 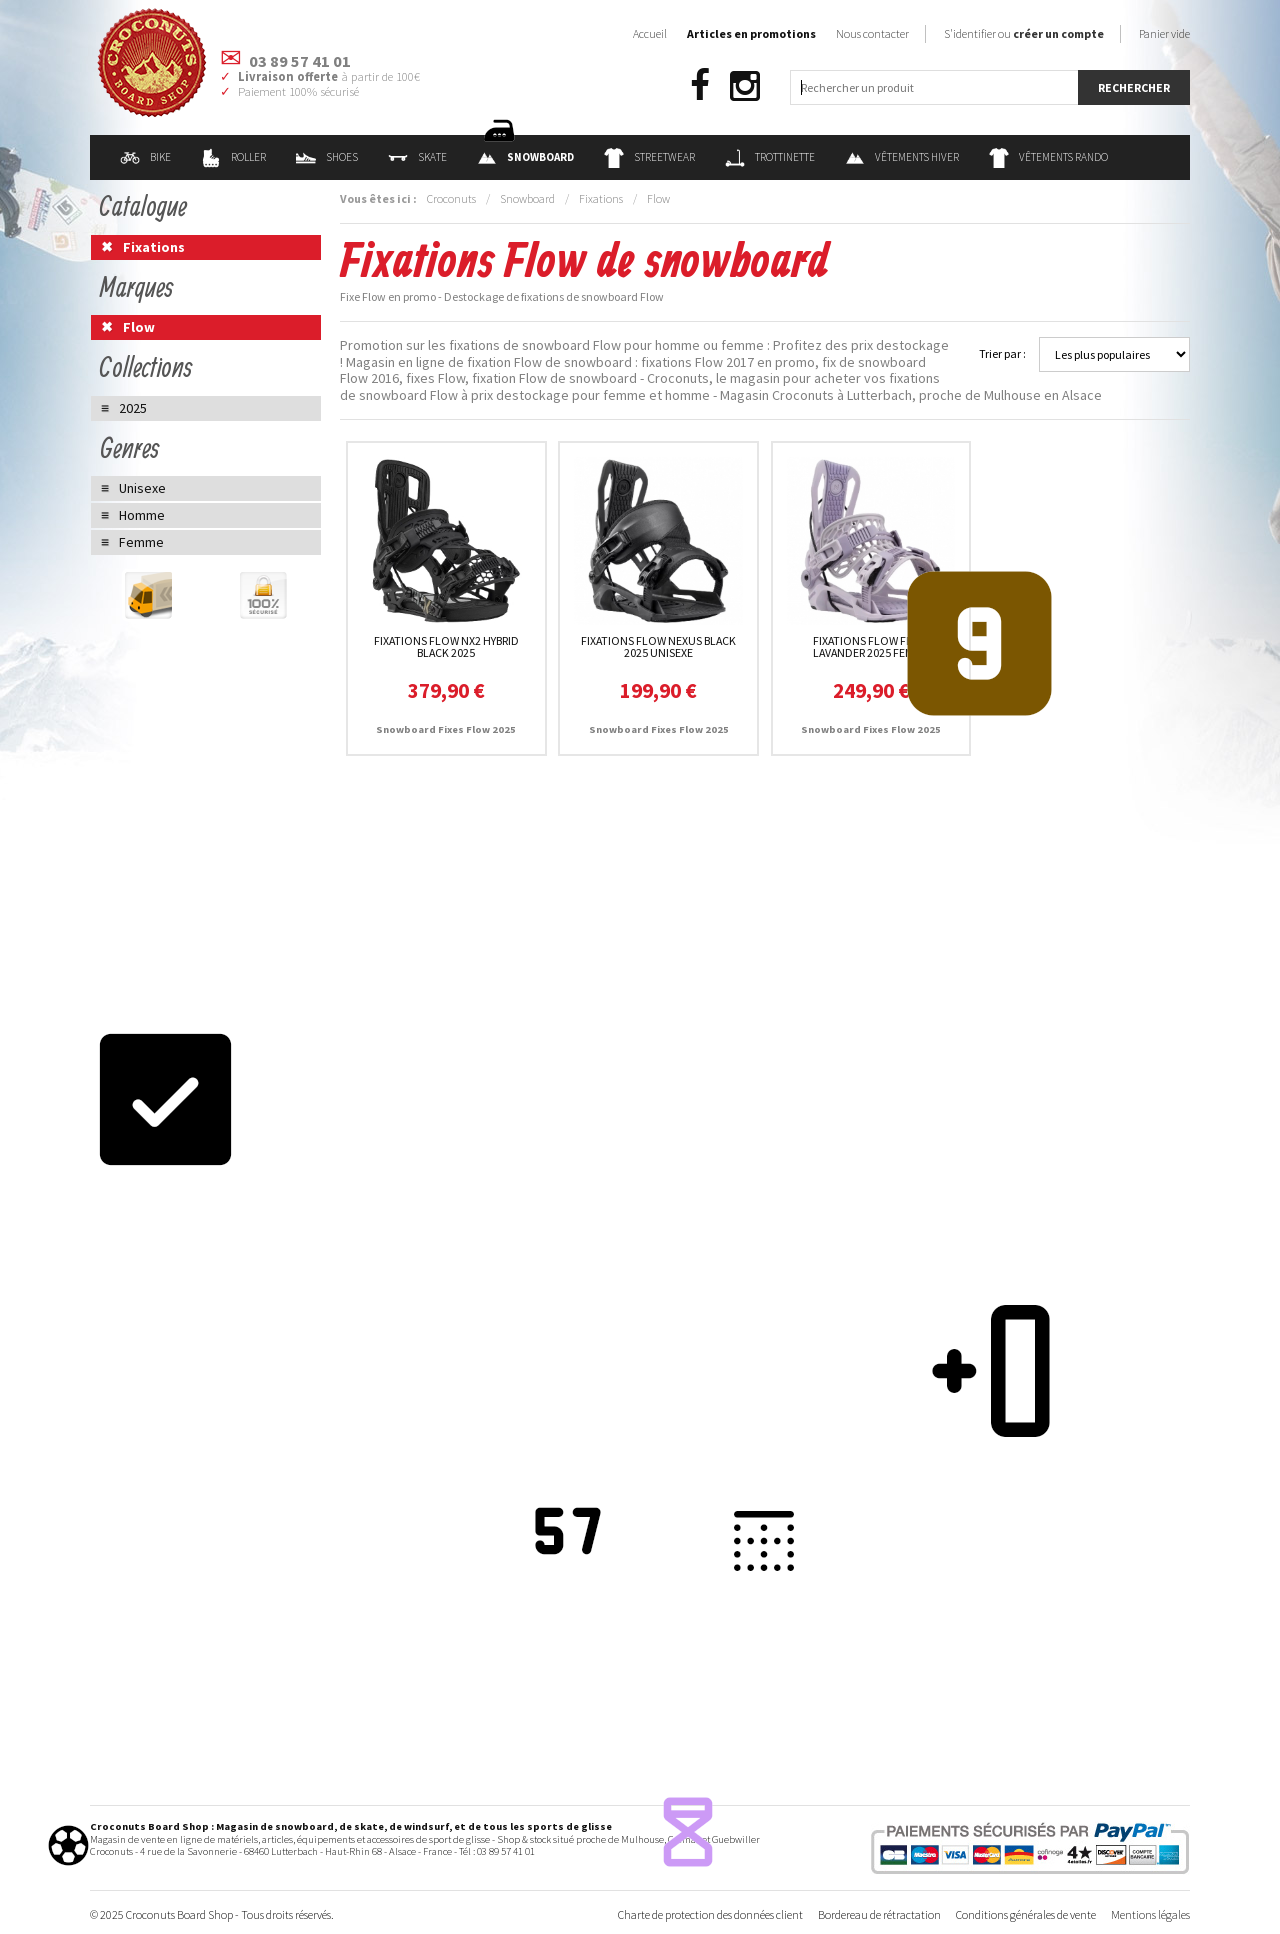 What do you see at coordinates (165, 1099) in the screenshot?
I see `mark a task as complete` at bounding box center [165, 1099].